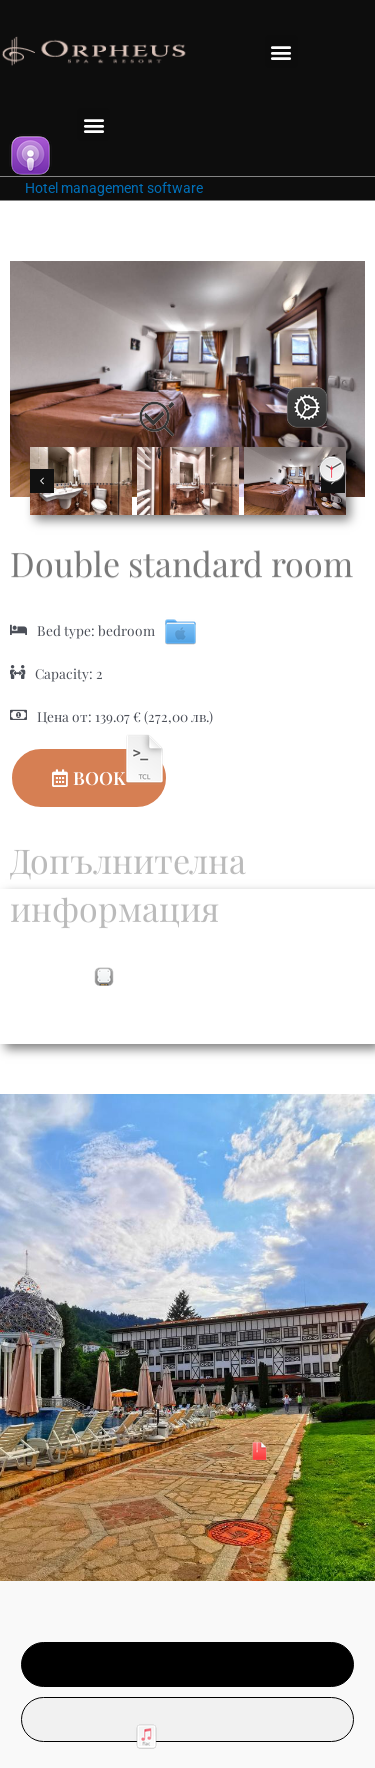  I want to click on open the apple podcasts app, so click(30, 155).